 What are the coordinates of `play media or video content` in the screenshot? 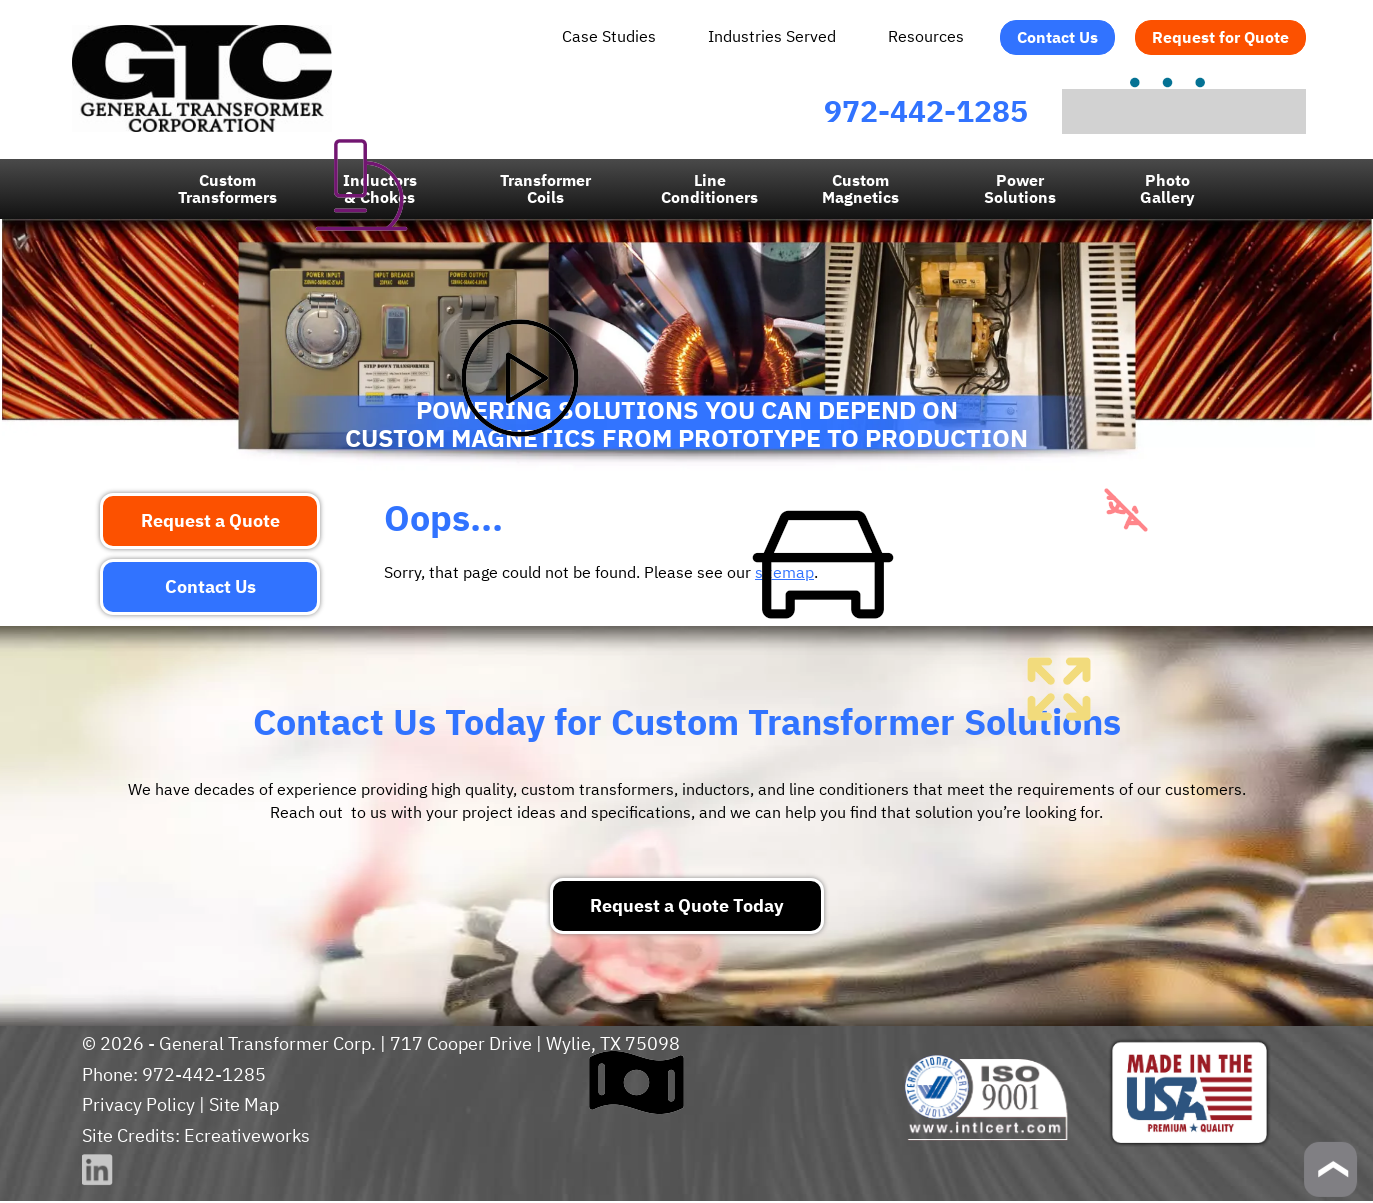 It's located at (520, 378).